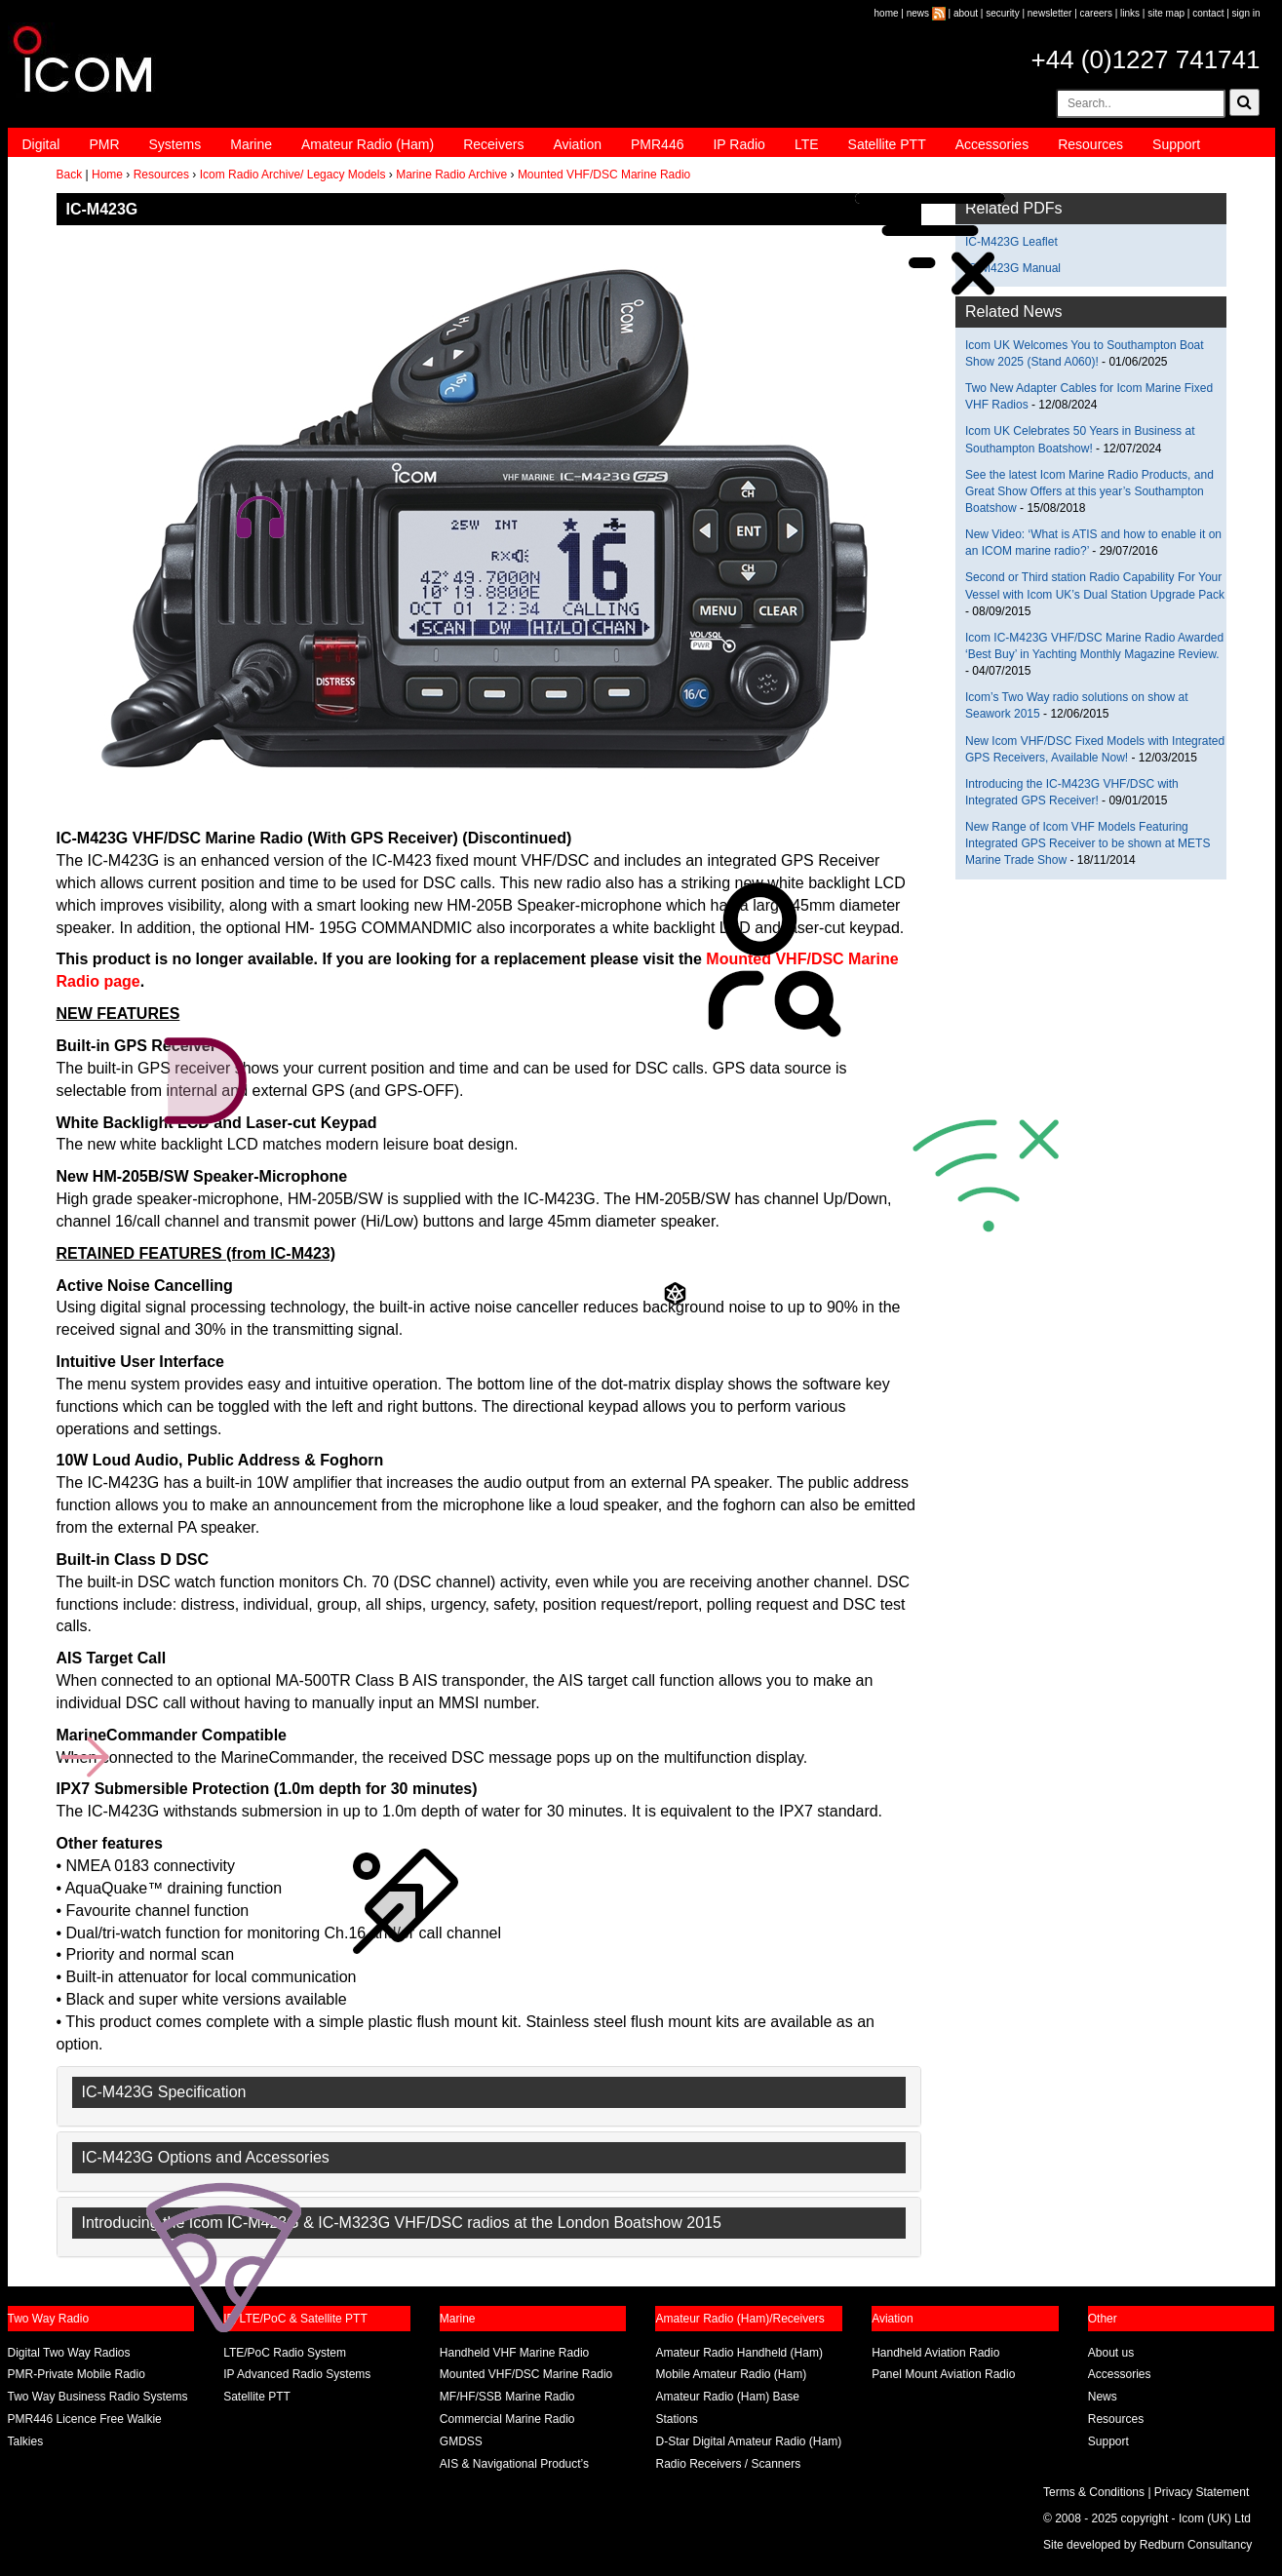  Describe the element at coordinates (199, 1080) in the screenshot. I see `indicates a proper superset relationship in mathematical notation` at that location.